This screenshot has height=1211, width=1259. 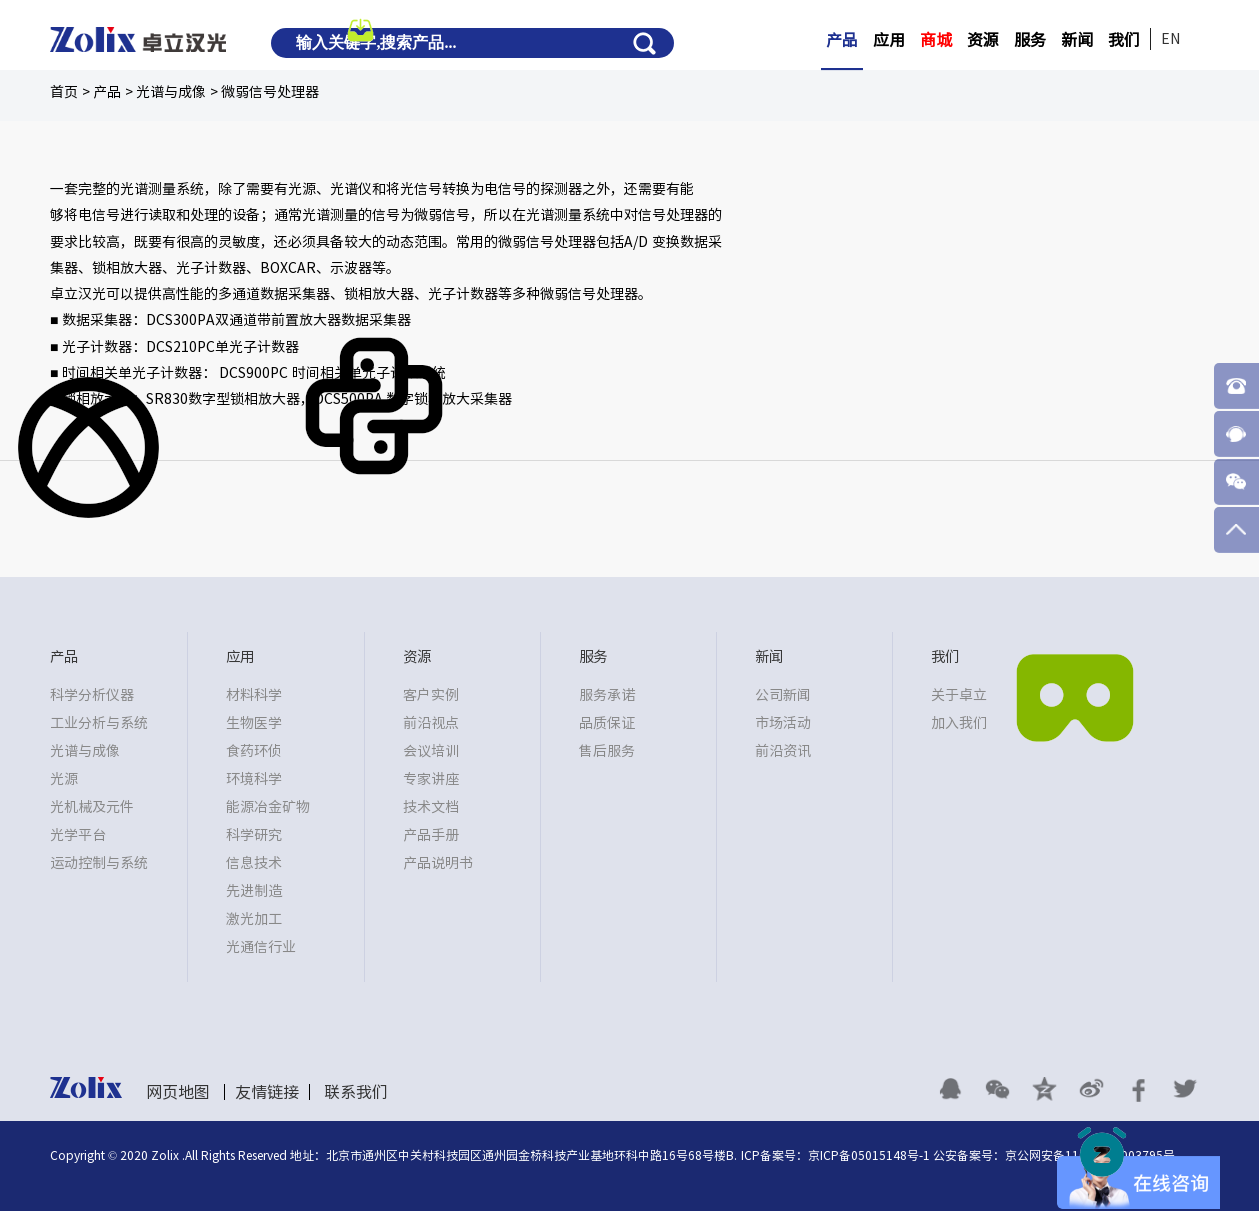 I want to click on download to inbox, so click(x=360, y=30).